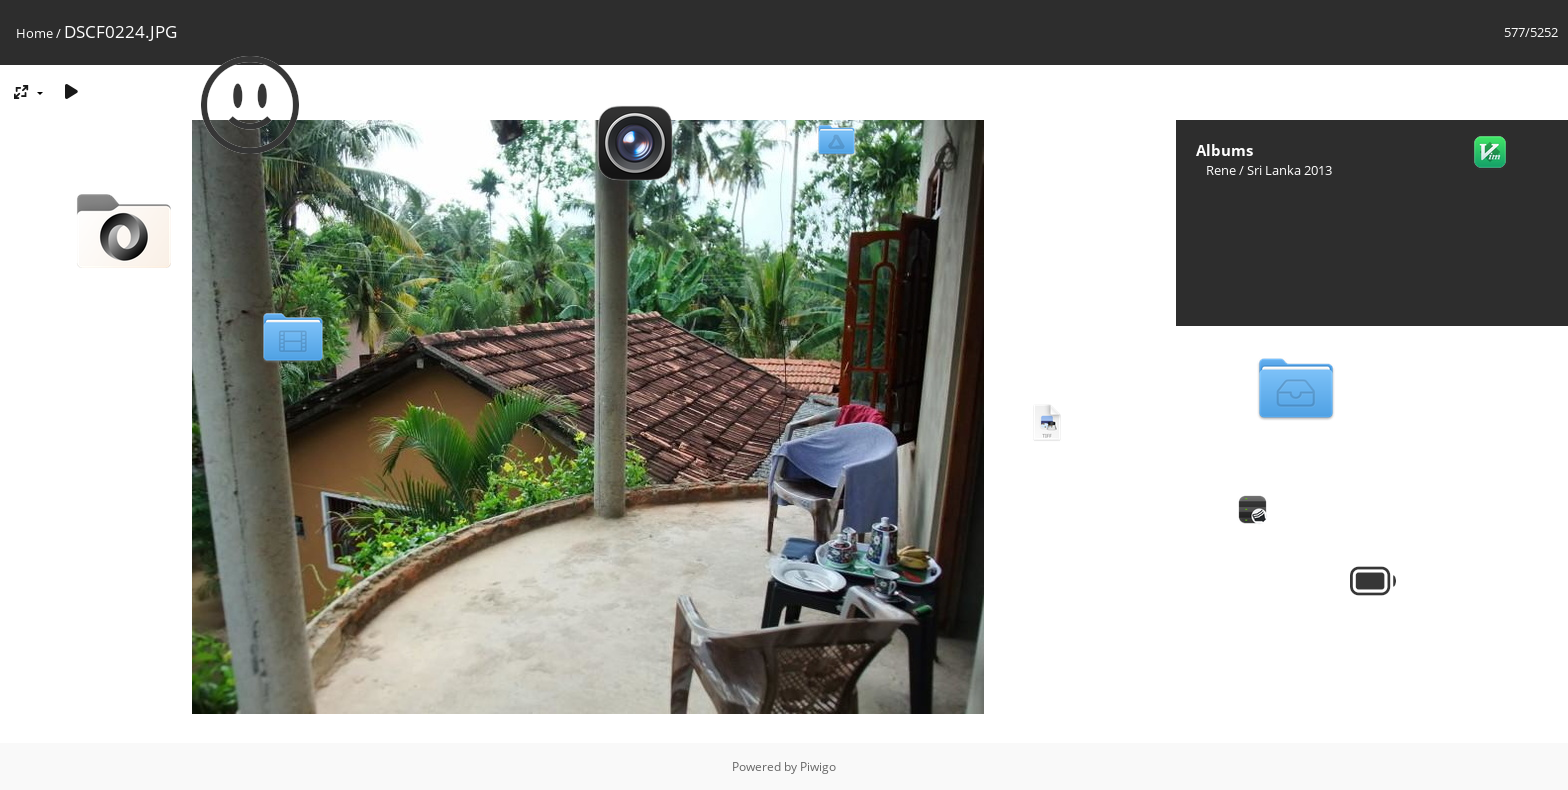 This screenshot has width=1568, height=790. Describe the element at coordinates (250, 105) in the screenshot. I see `access people and smiley emoji category` at that location.